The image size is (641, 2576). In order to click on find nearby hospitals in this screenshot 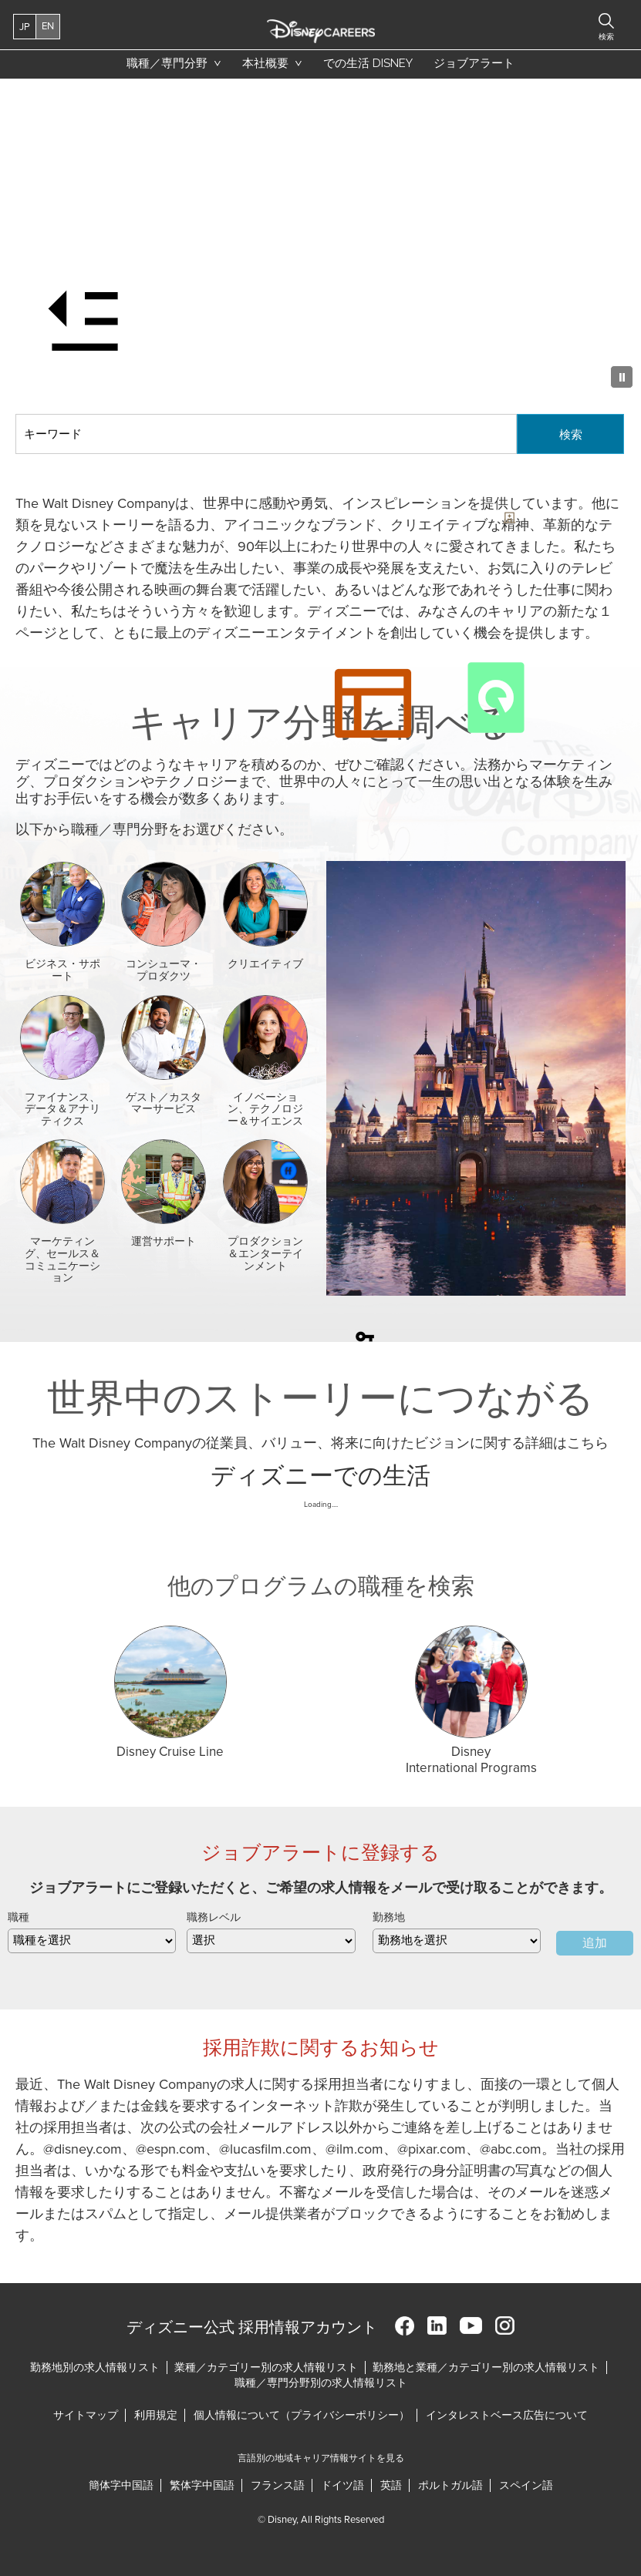, I will do `click(509, 517)`.